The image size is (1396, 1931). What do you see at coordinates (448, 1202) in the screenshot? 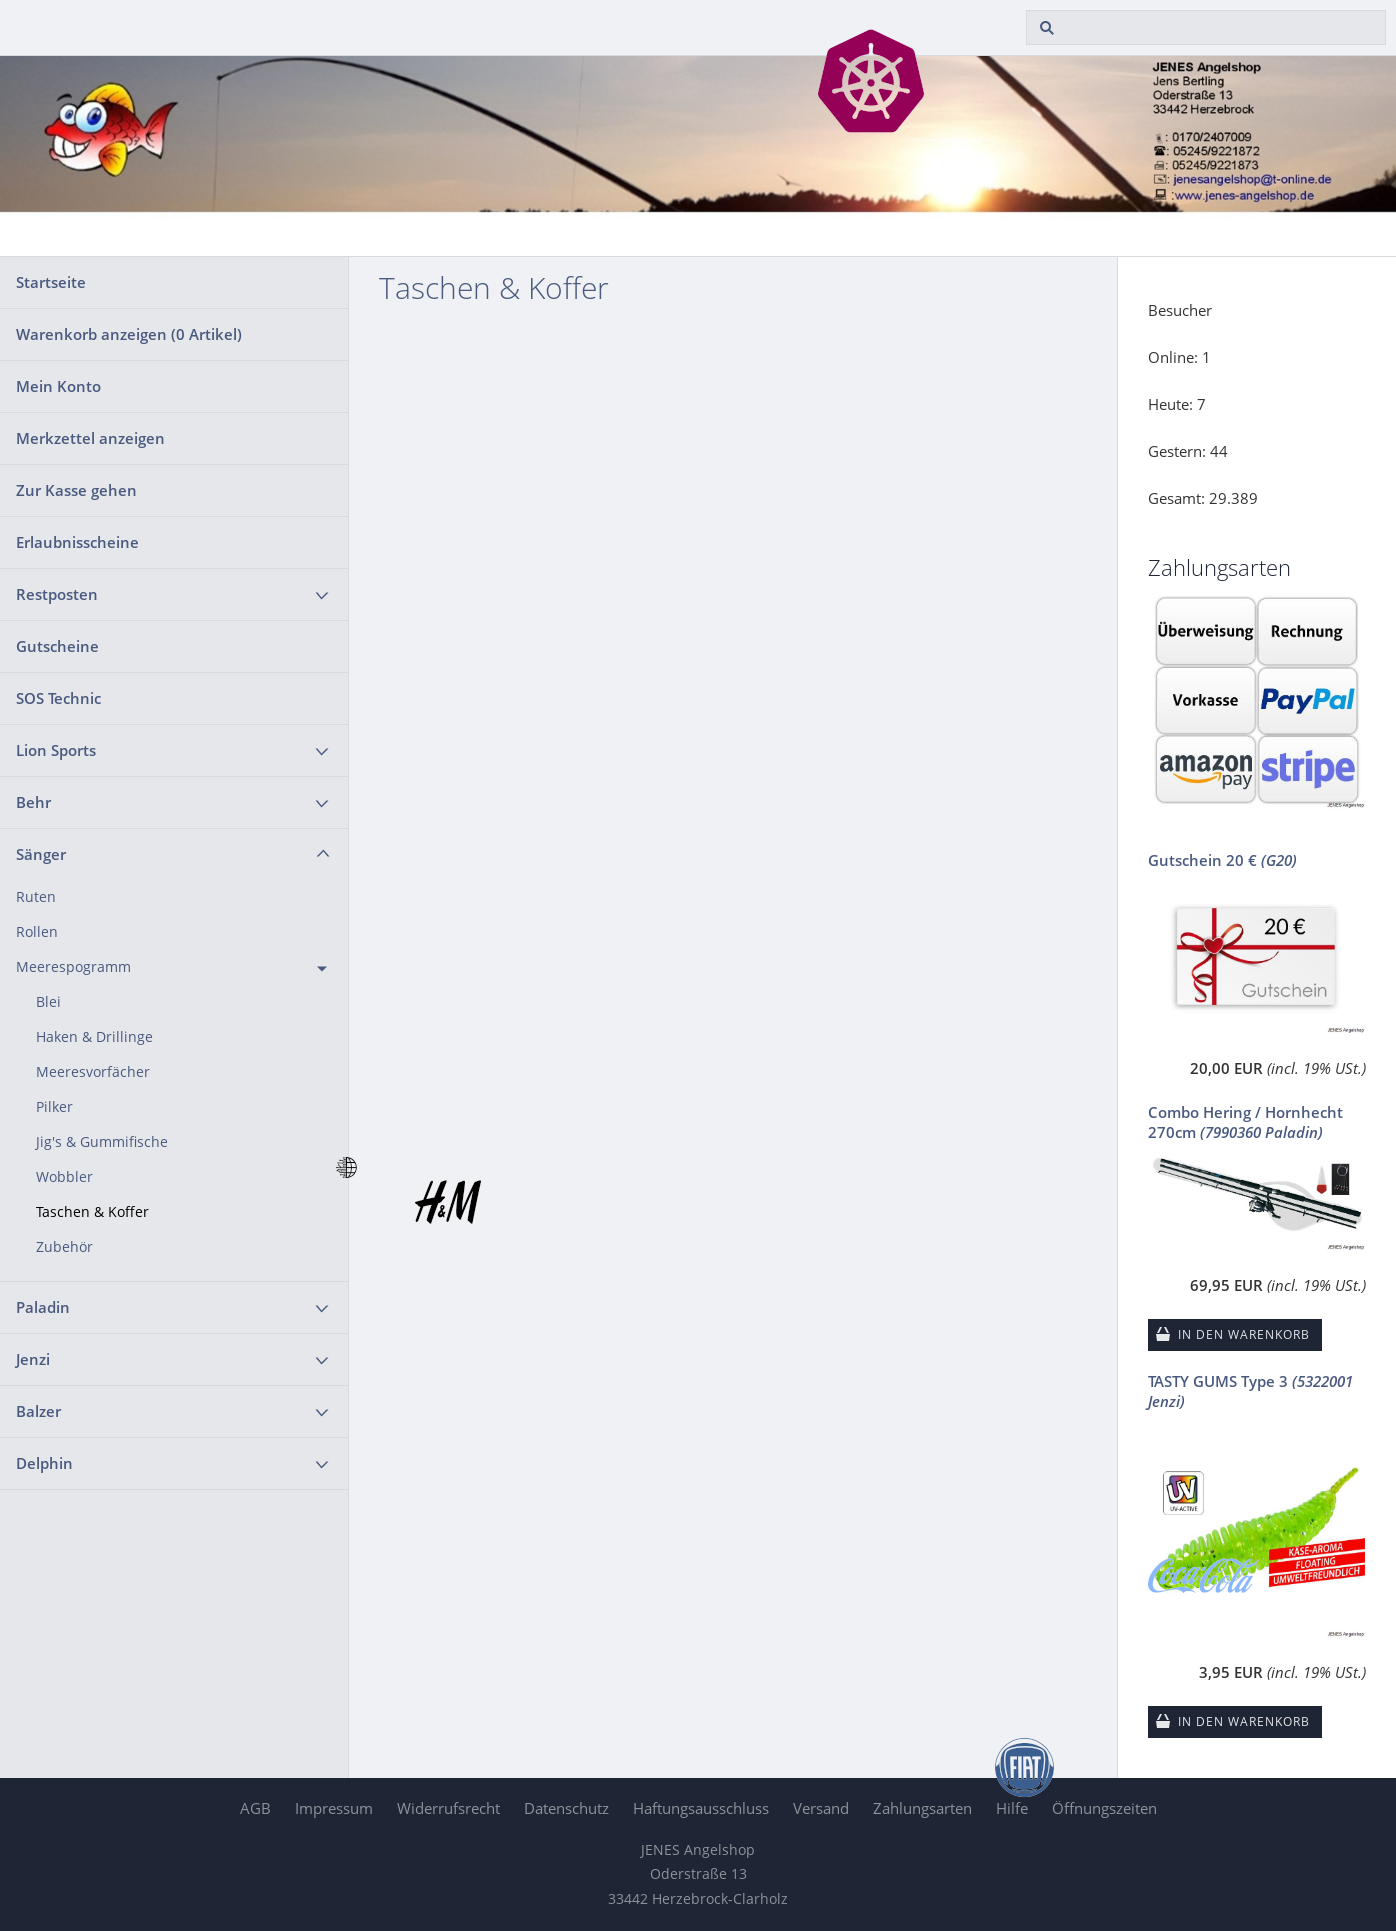
I see `open the H&M shopping app` at bounding box center [448, 1202].